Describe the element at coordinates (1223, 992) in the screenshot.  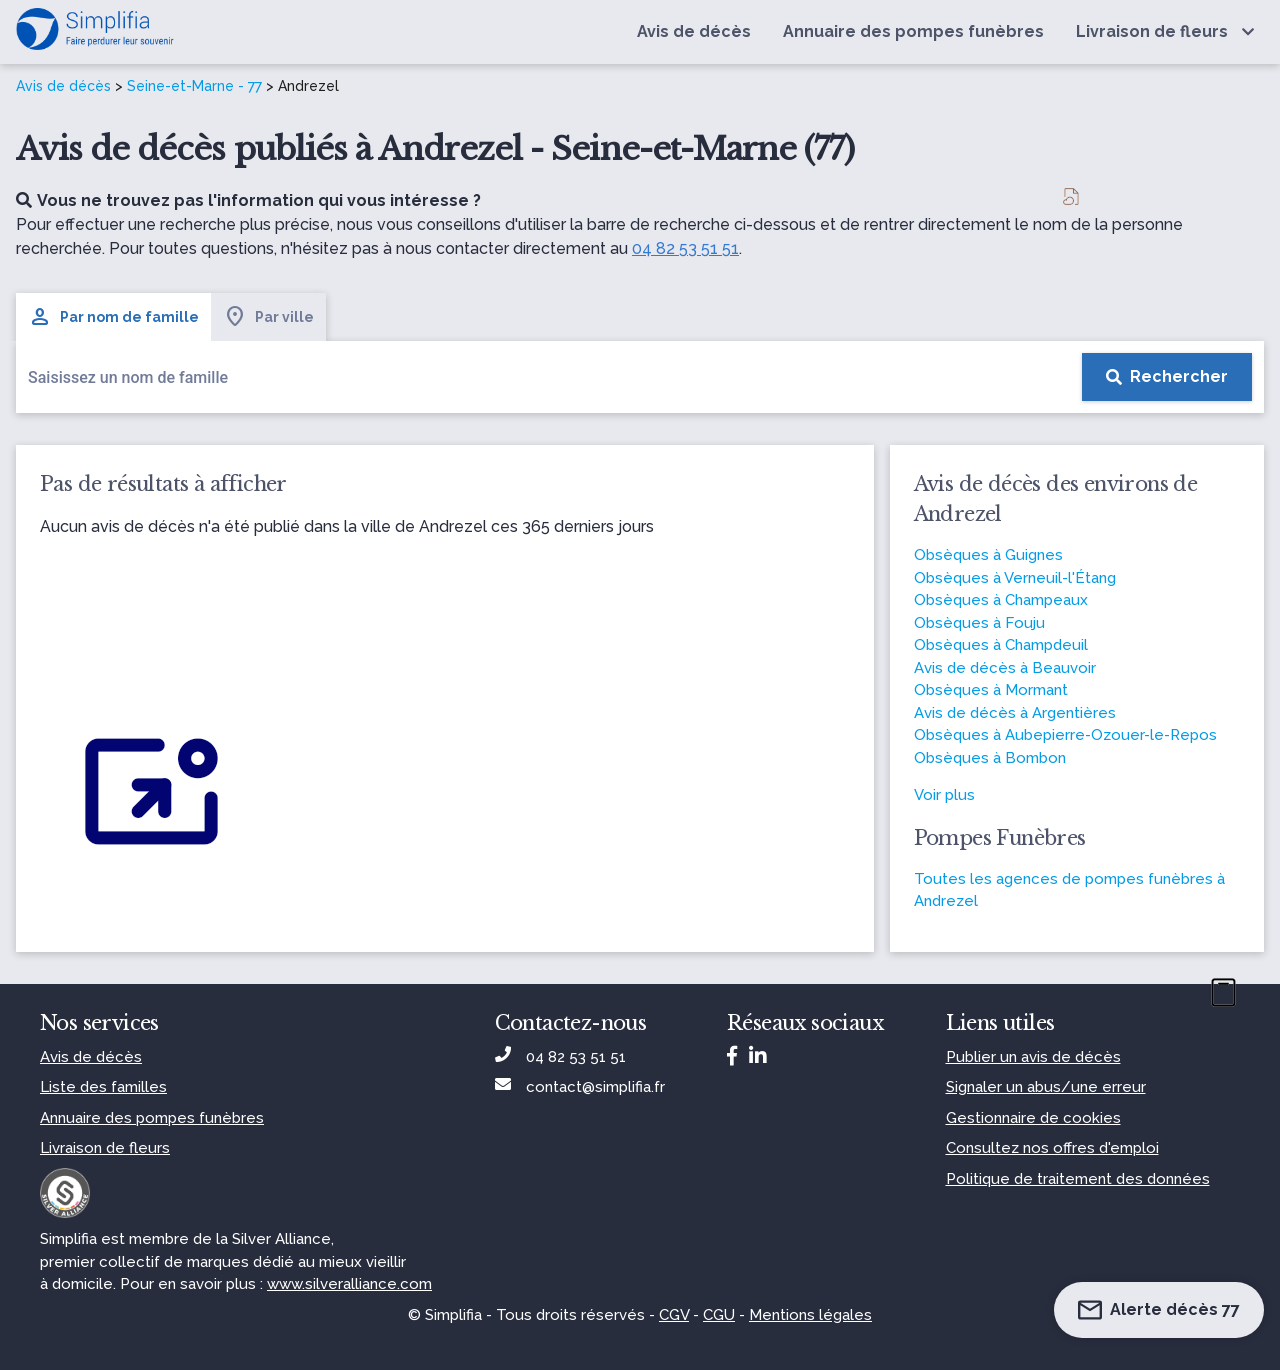
I see `tablet device with top speaker` at that location.